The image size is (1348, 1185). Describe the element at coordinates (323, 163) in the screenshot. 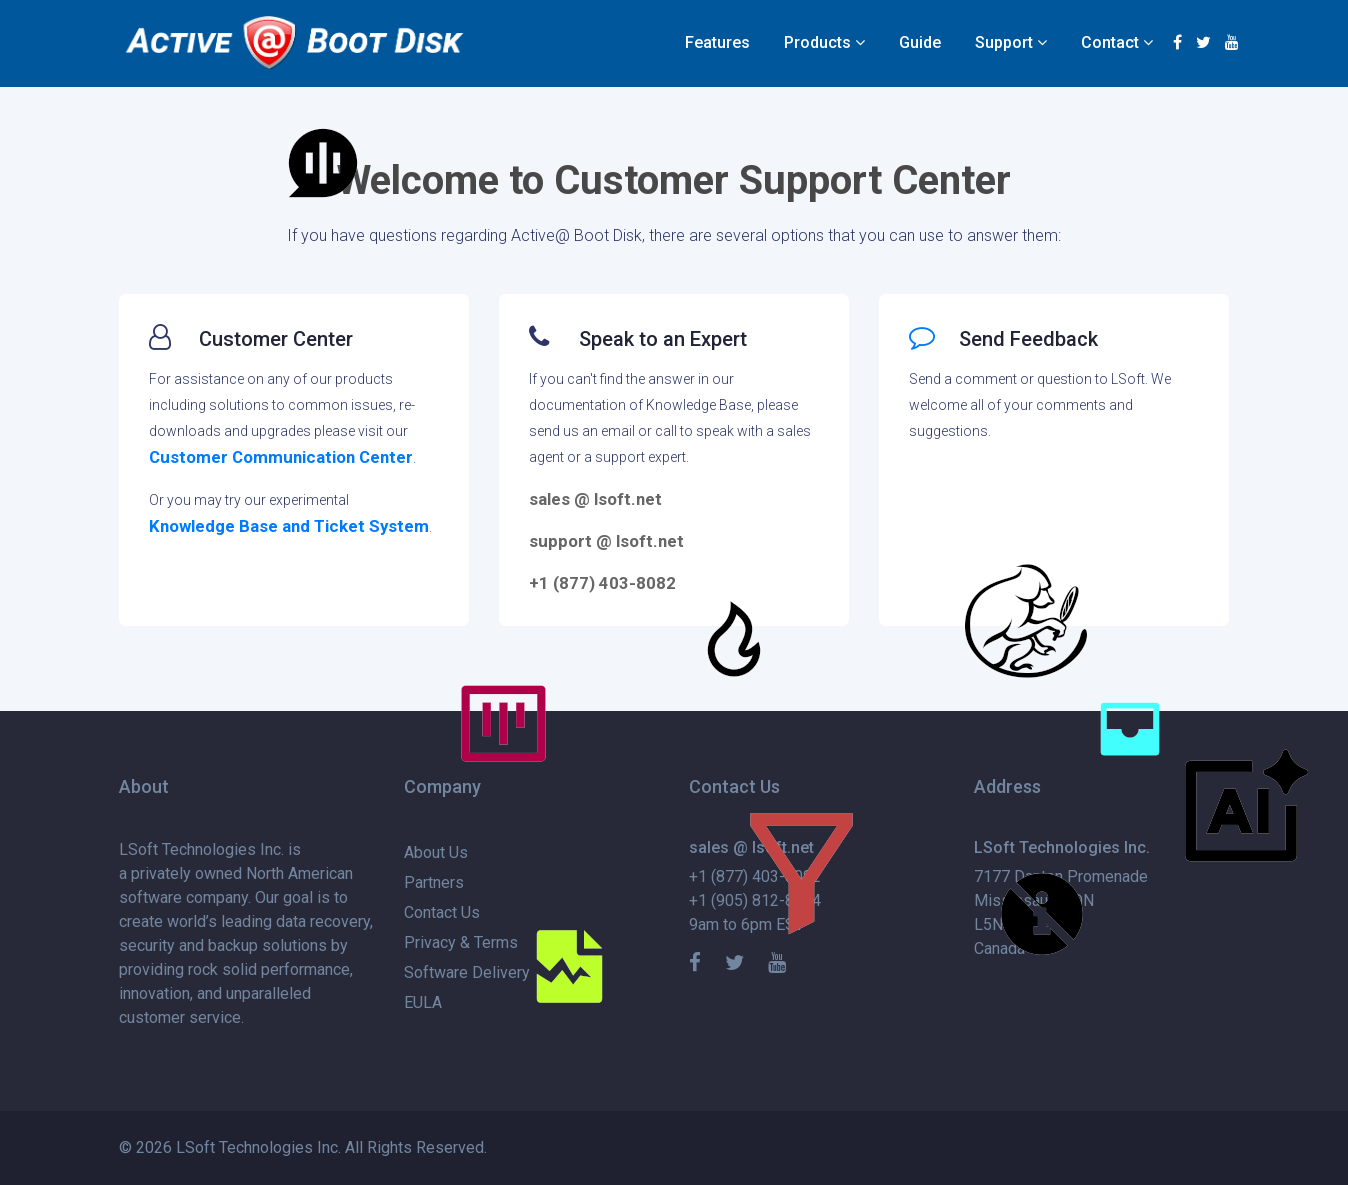

I see `start a voice chat or audio message` at that location.